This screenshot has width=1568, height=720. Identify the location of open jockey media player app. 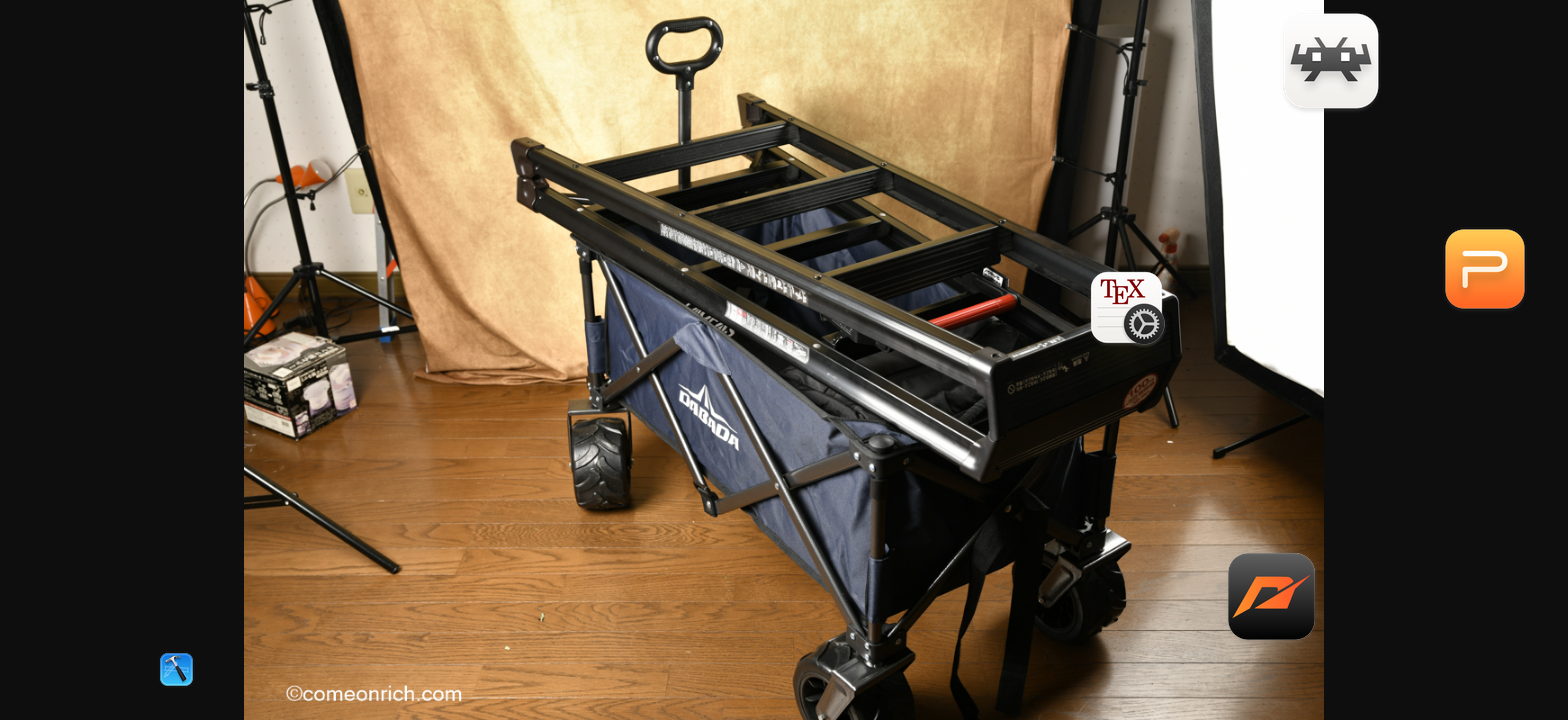
(176, 669).